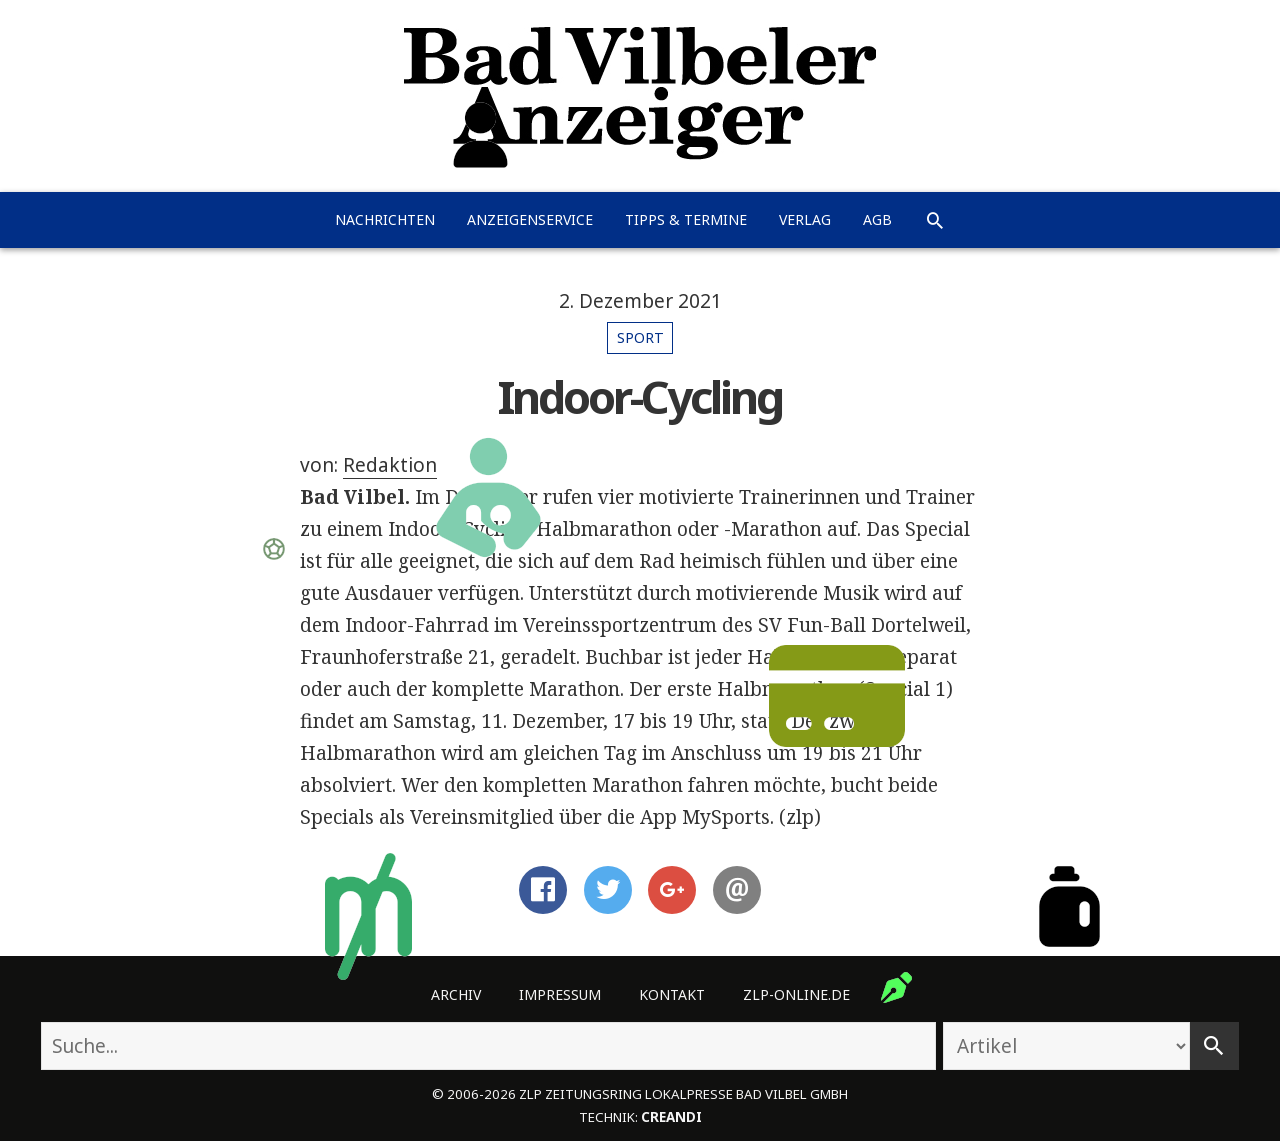 The width and height of the screenshot is (1280, 1141). What do you see at coordinates (480, 134) in the screenshot?
I see `view your profile` at bounding box center [480, 134].